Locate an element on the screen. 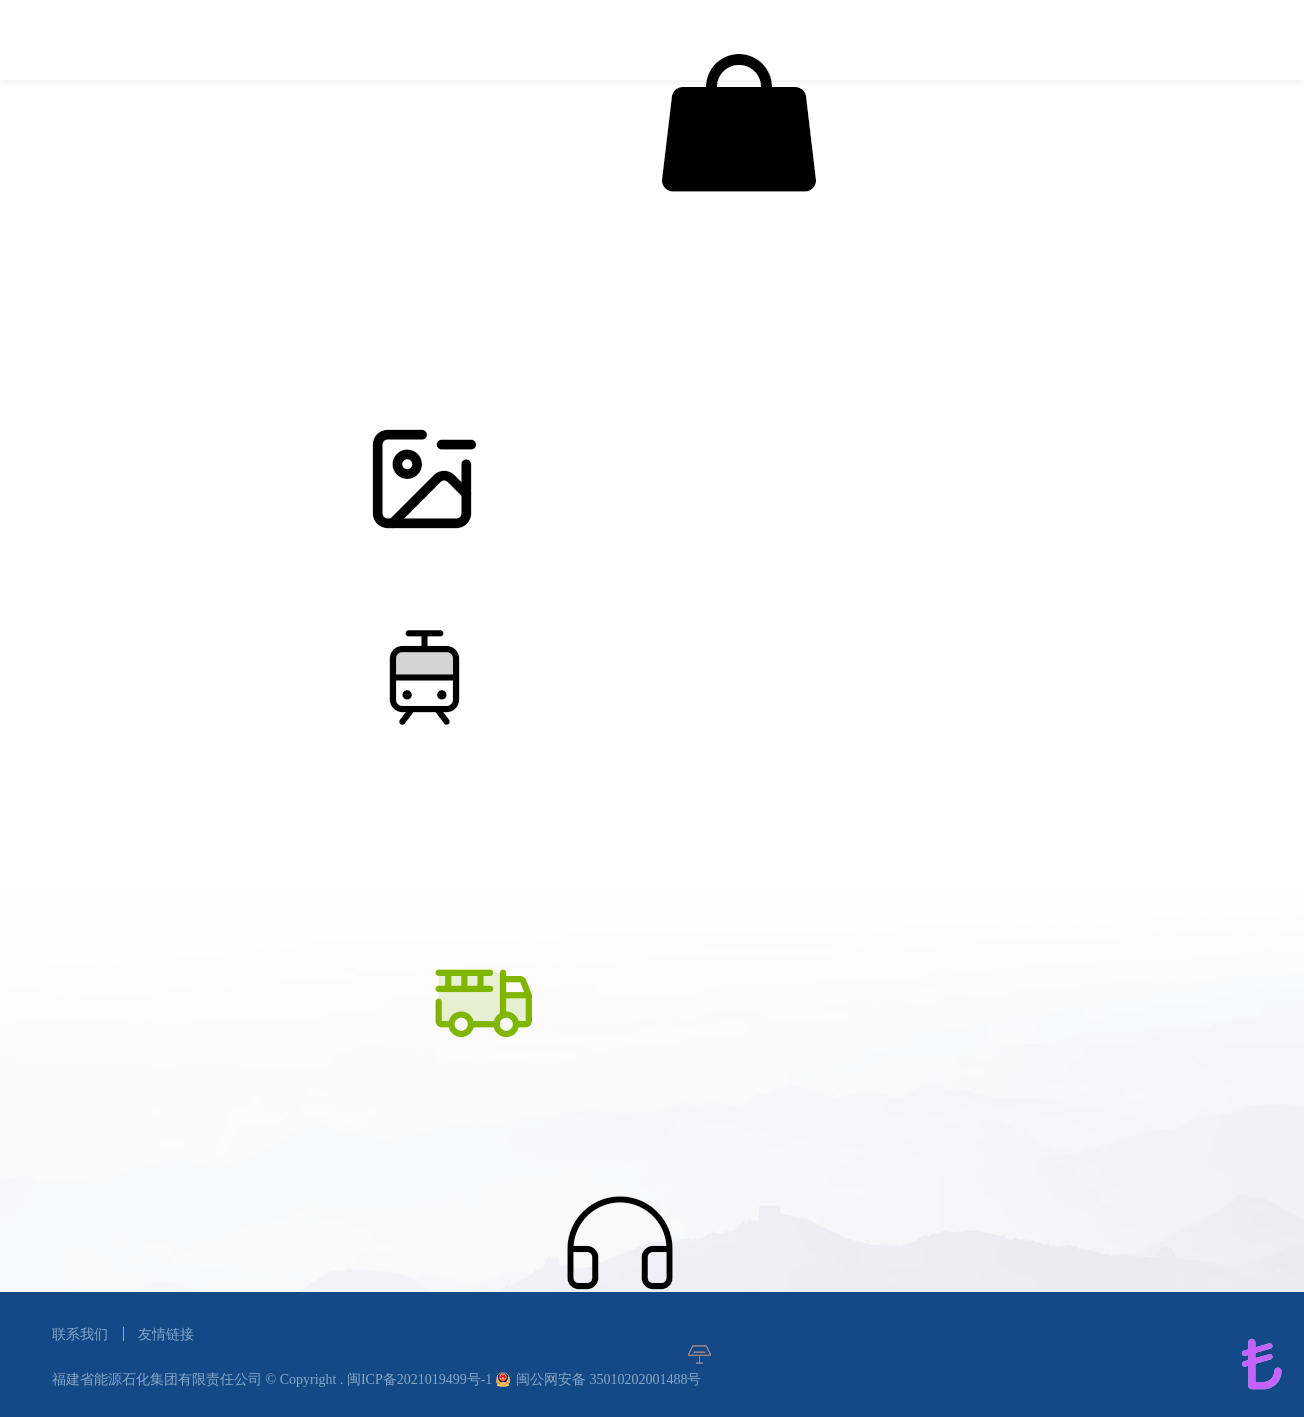 This screenshot has height=1417, width=1304. view tram or streetcar routes is located at coordinates (424, 677).